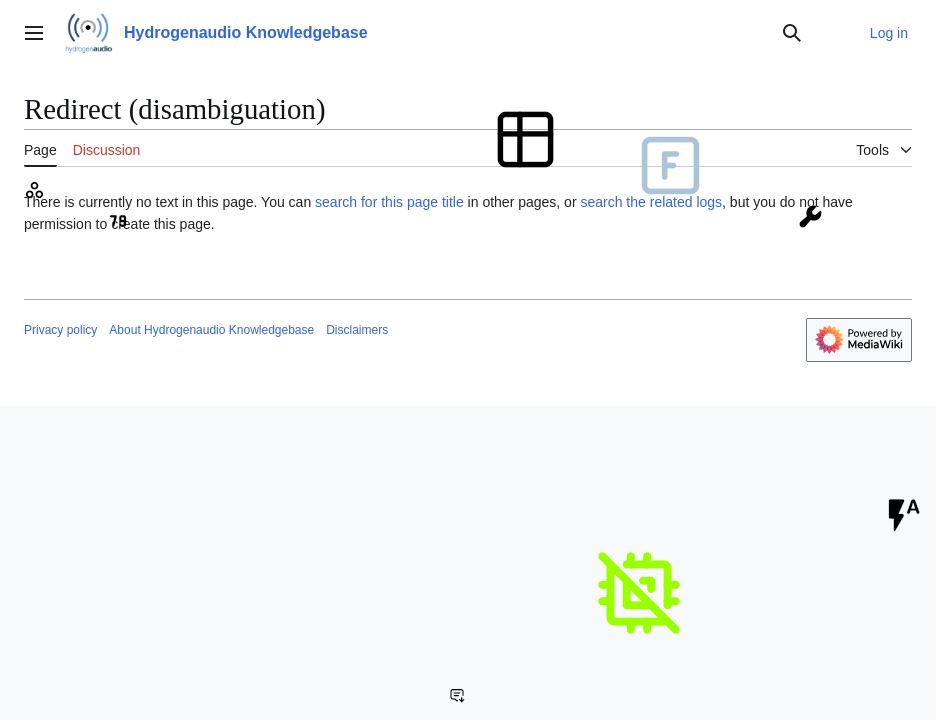 Image resolution: width=936 pixels, height=720 pixels. Describe the element at coordinates (118, 221) in the screenshot. I see `indicates item number 79 in a list or sequence` at that location.